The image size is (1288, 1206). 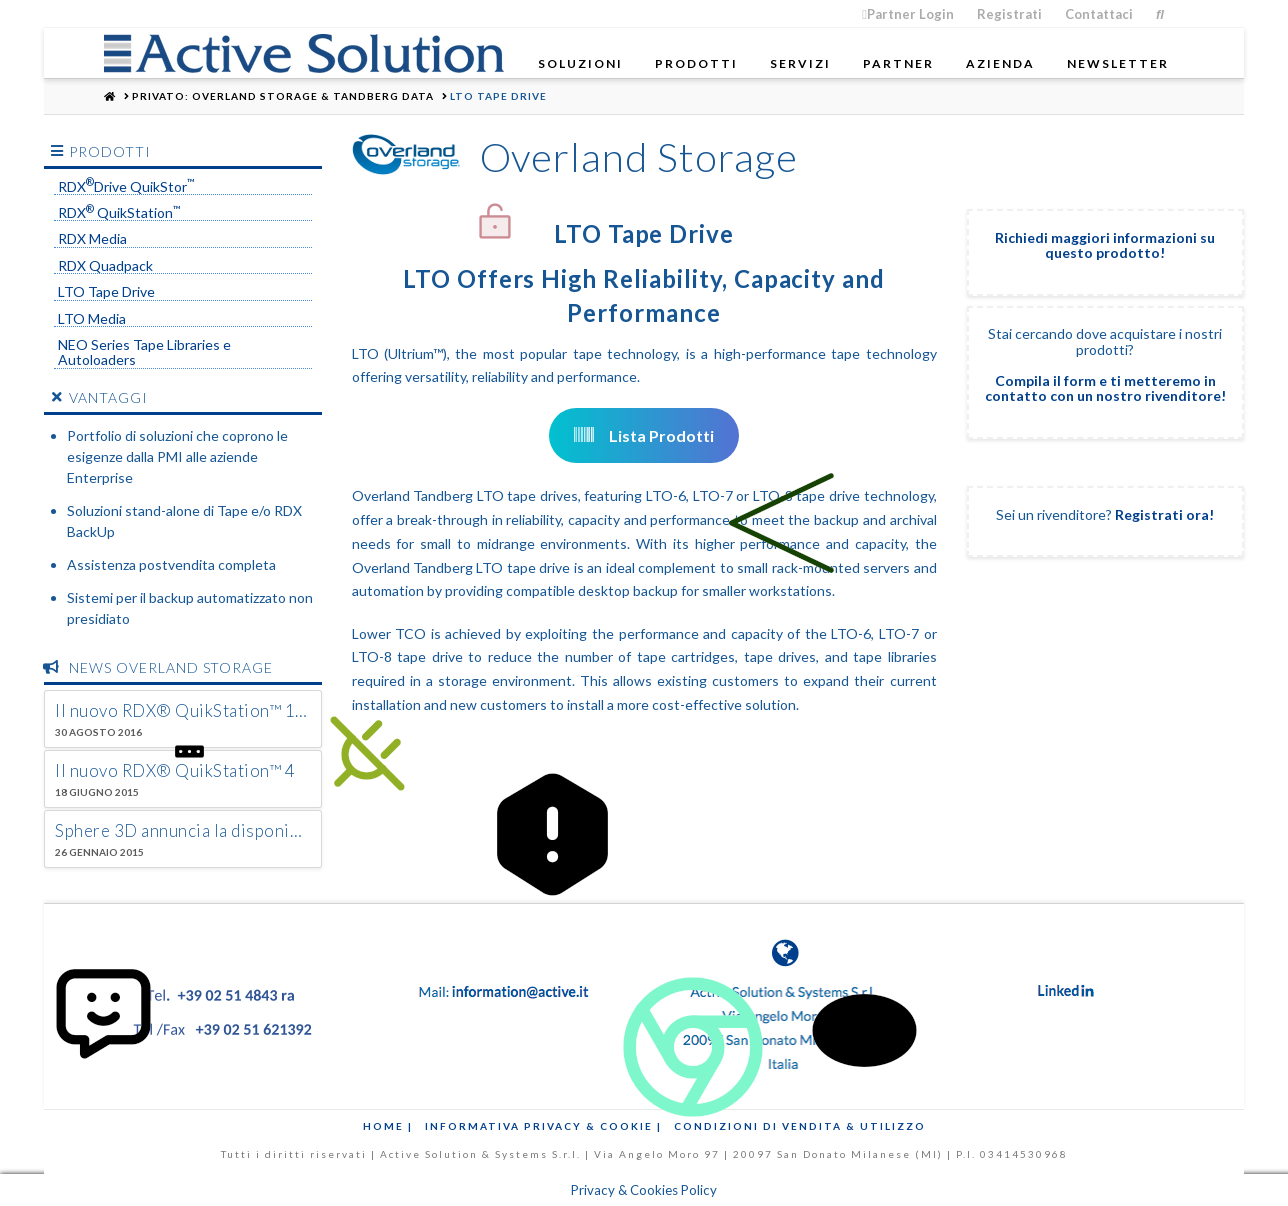 I want to click on go back to the previous screen, so click(x=784, y=523).